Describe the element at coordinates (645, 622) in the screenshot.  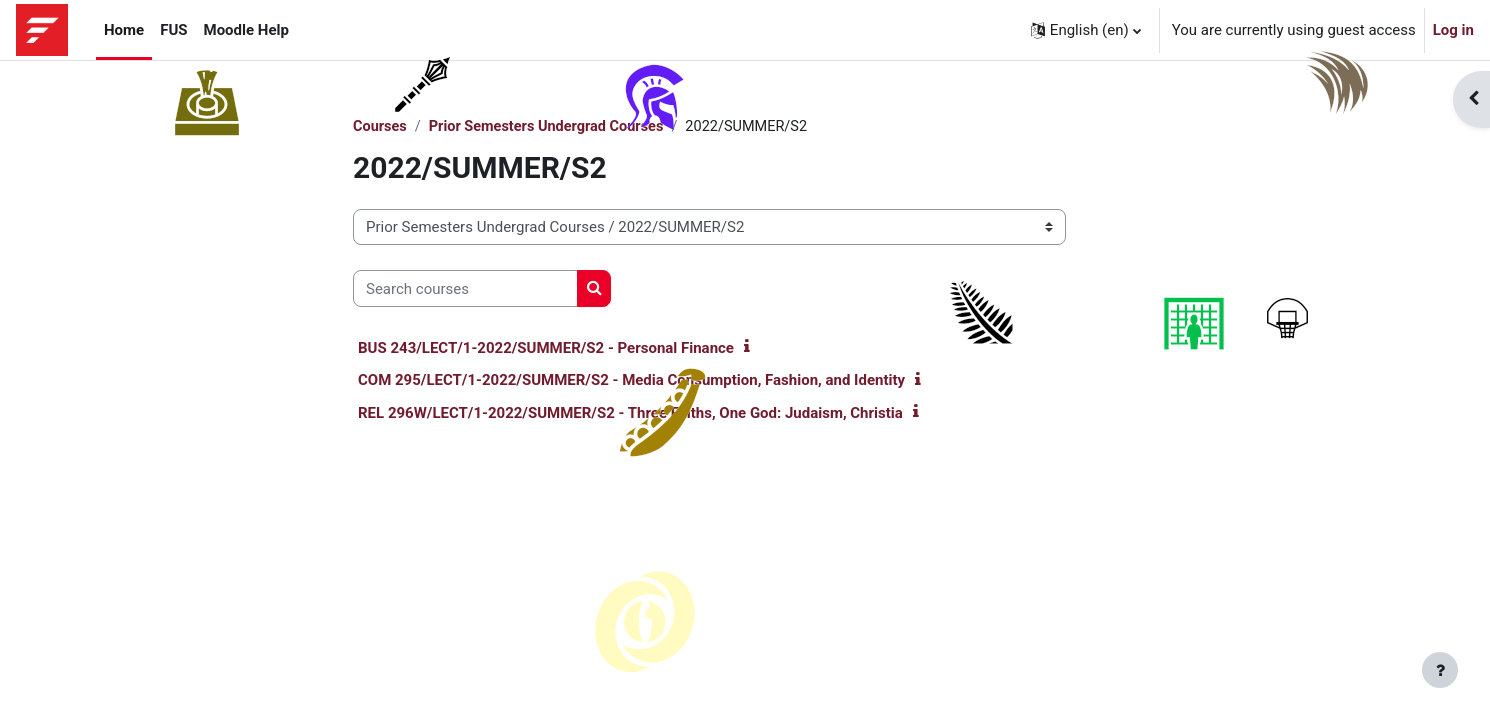
I see `indicates a surreal or dream-like game state` at that location.